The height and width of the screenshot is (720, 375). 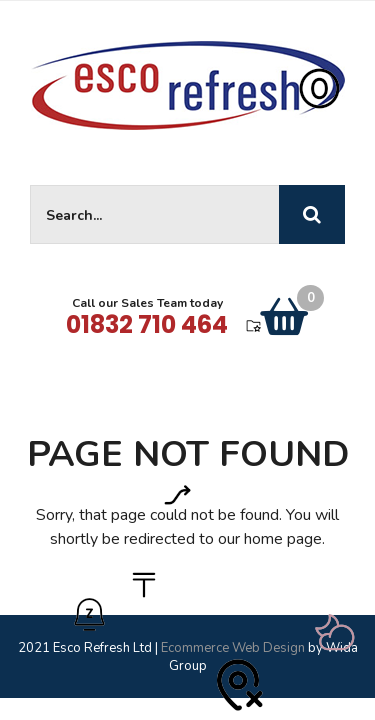 What do you see at coordinates (144, 584) in the screenshot?
I see `display prices in kazakhstani tenge` at bounding box center [144, 584].